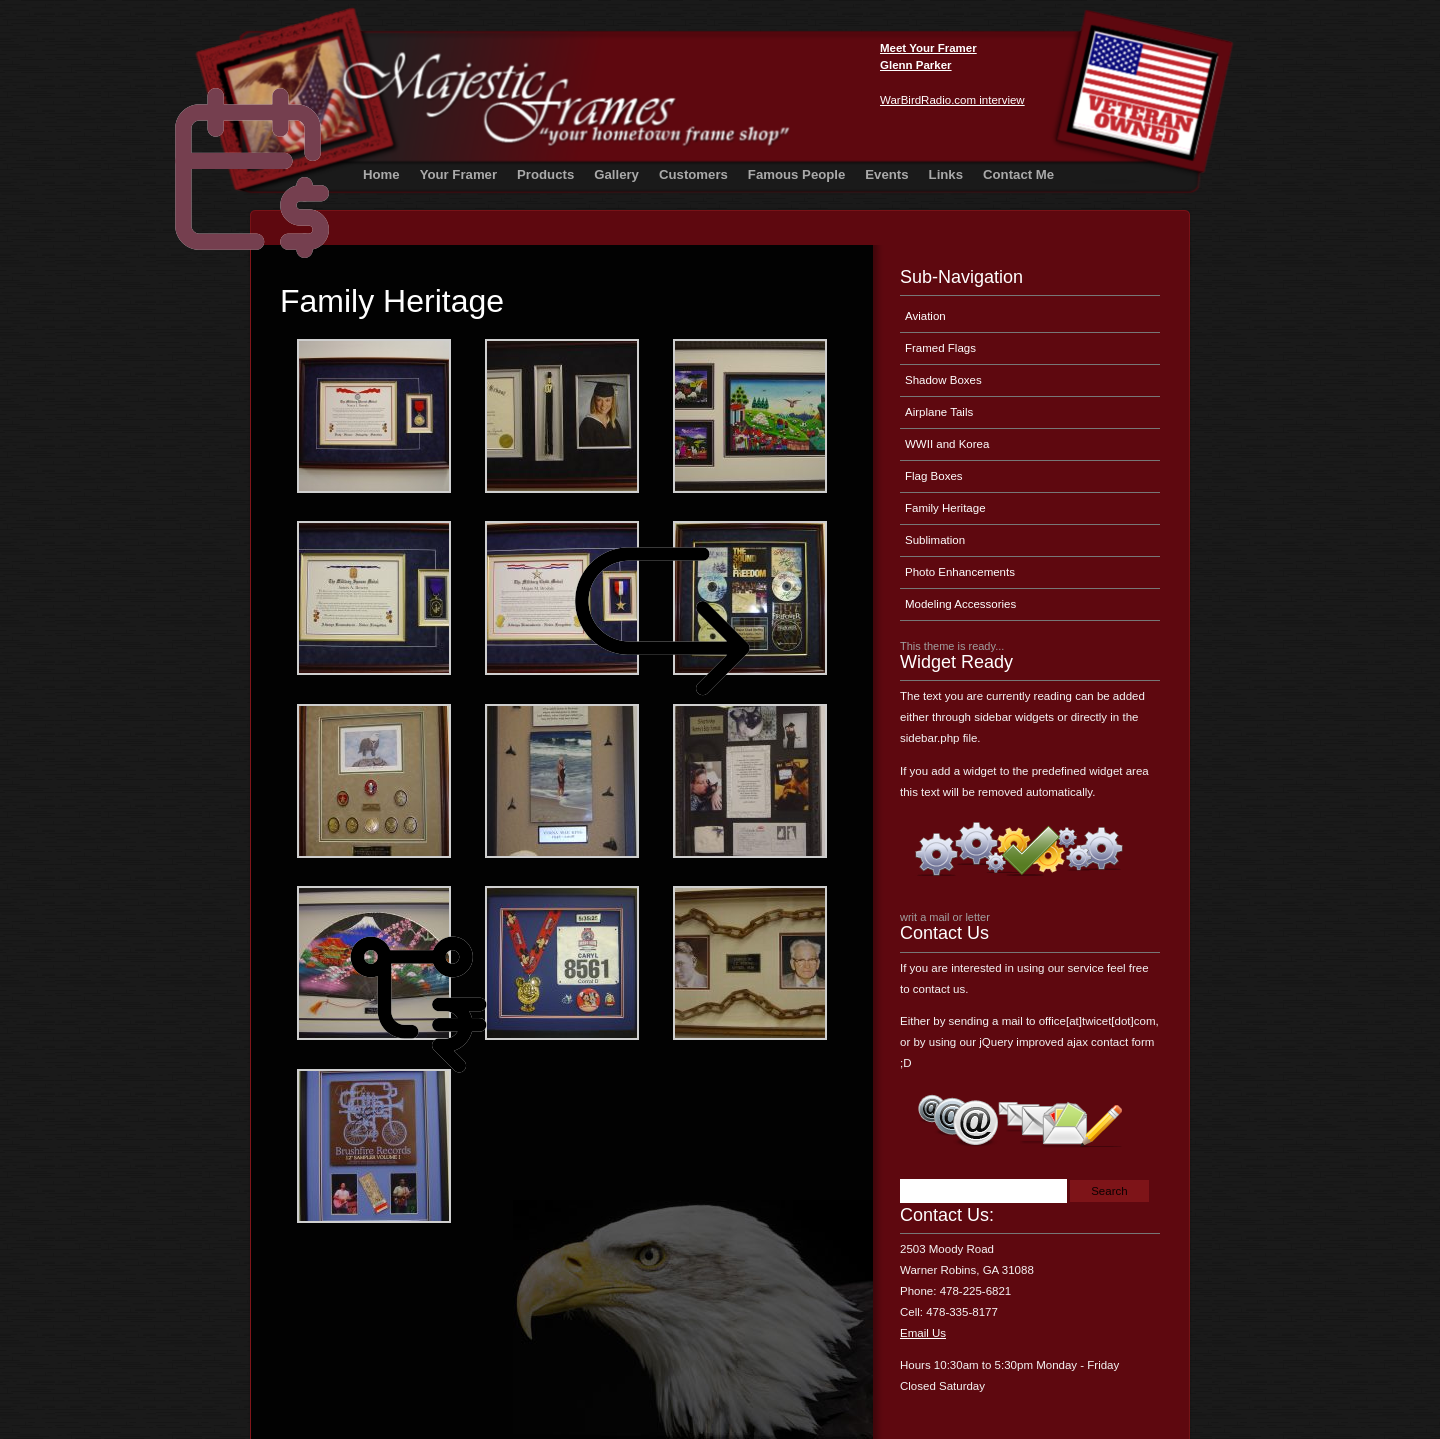 The image size is (1440, 1439). I want to click on view rupee transaction history, so click(418, 1004).